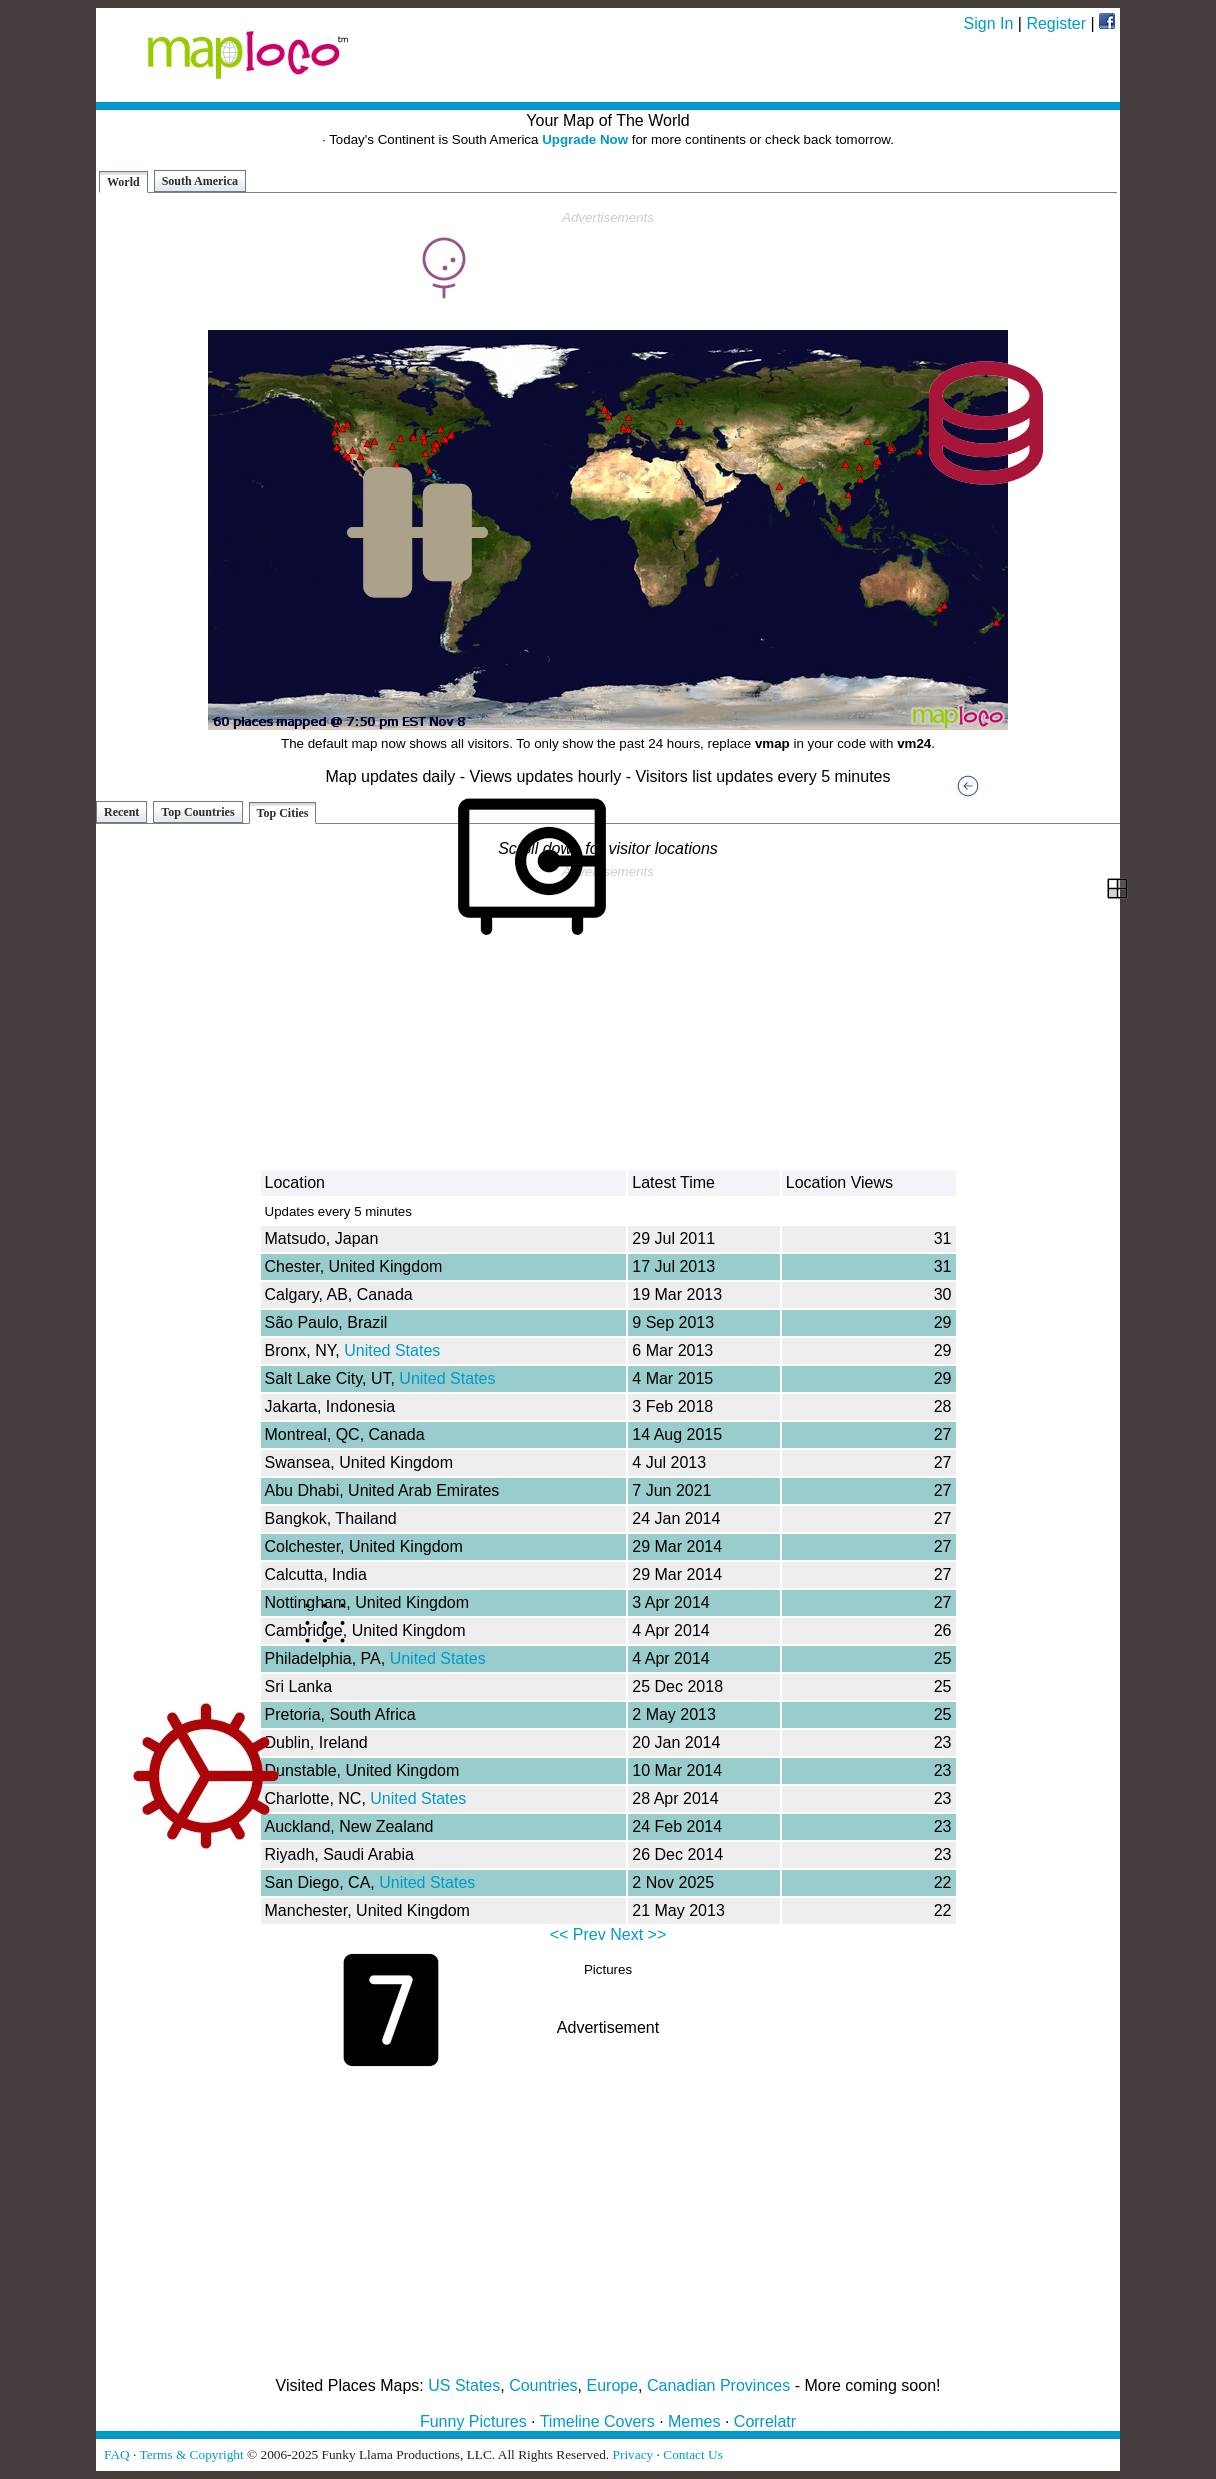  I want to click on align selected objects to vertical center, so click(417, 532).